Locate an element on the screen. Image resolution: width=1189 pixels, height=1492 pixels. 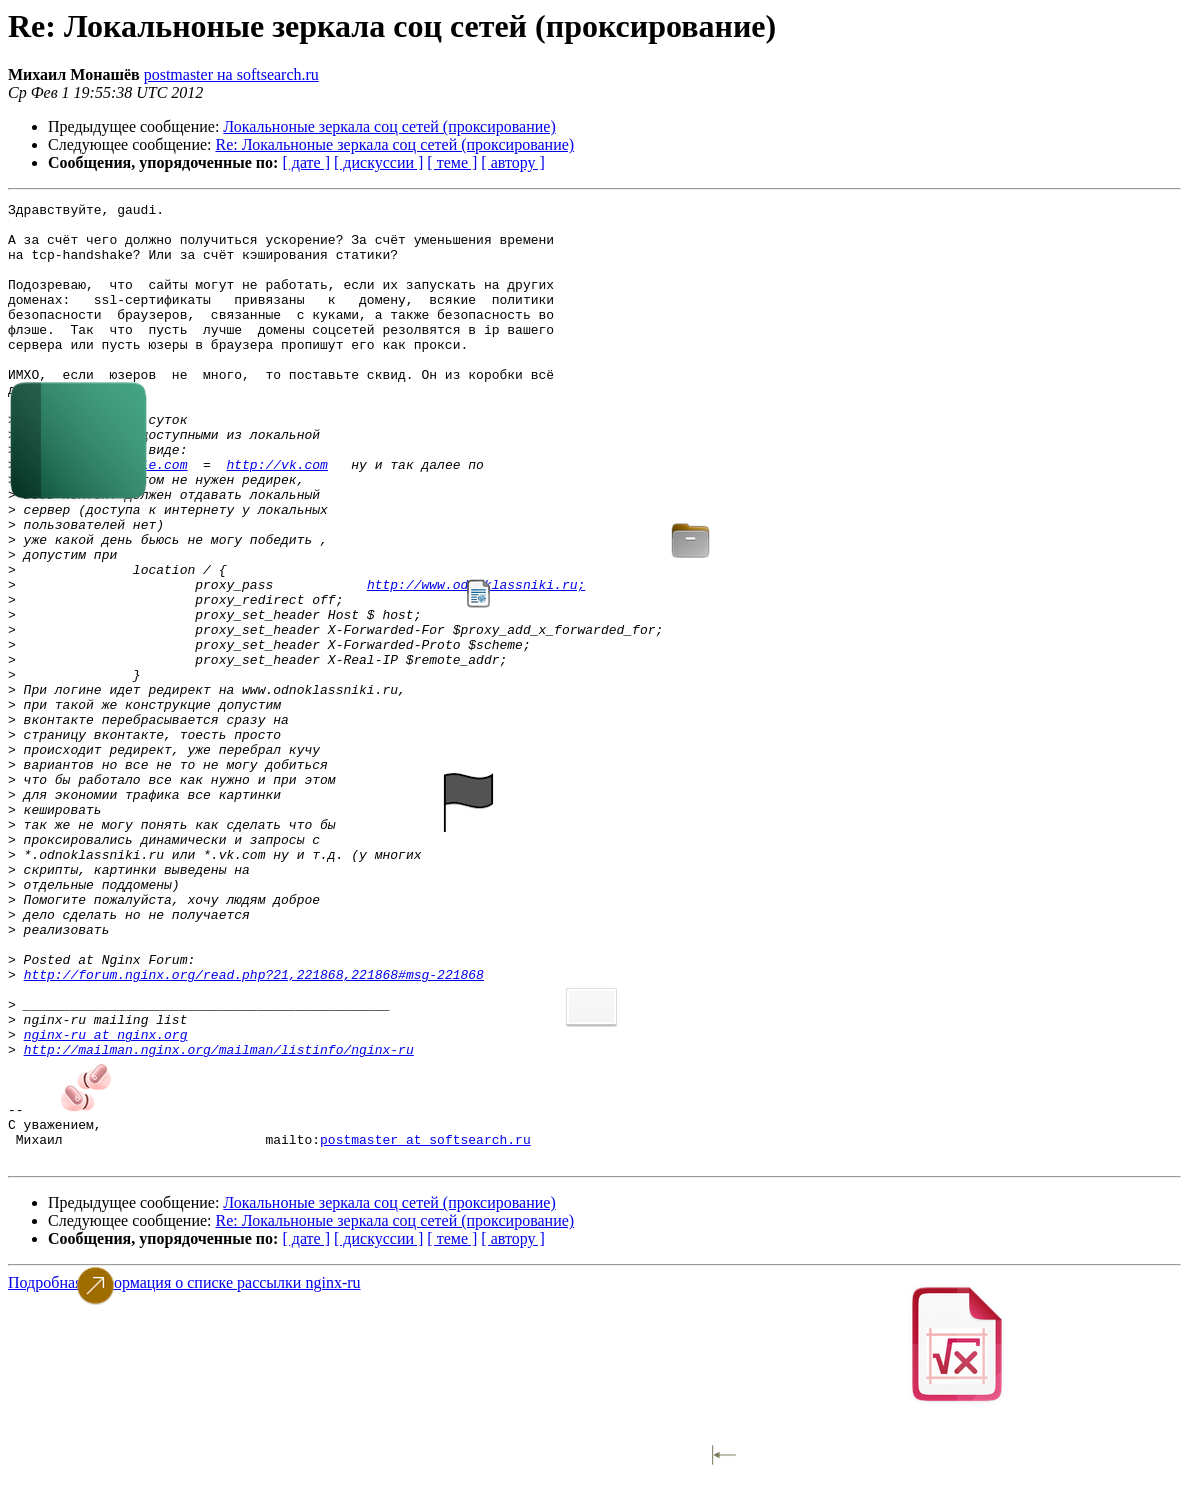
open the file manager is located at coordinates (690, 540).